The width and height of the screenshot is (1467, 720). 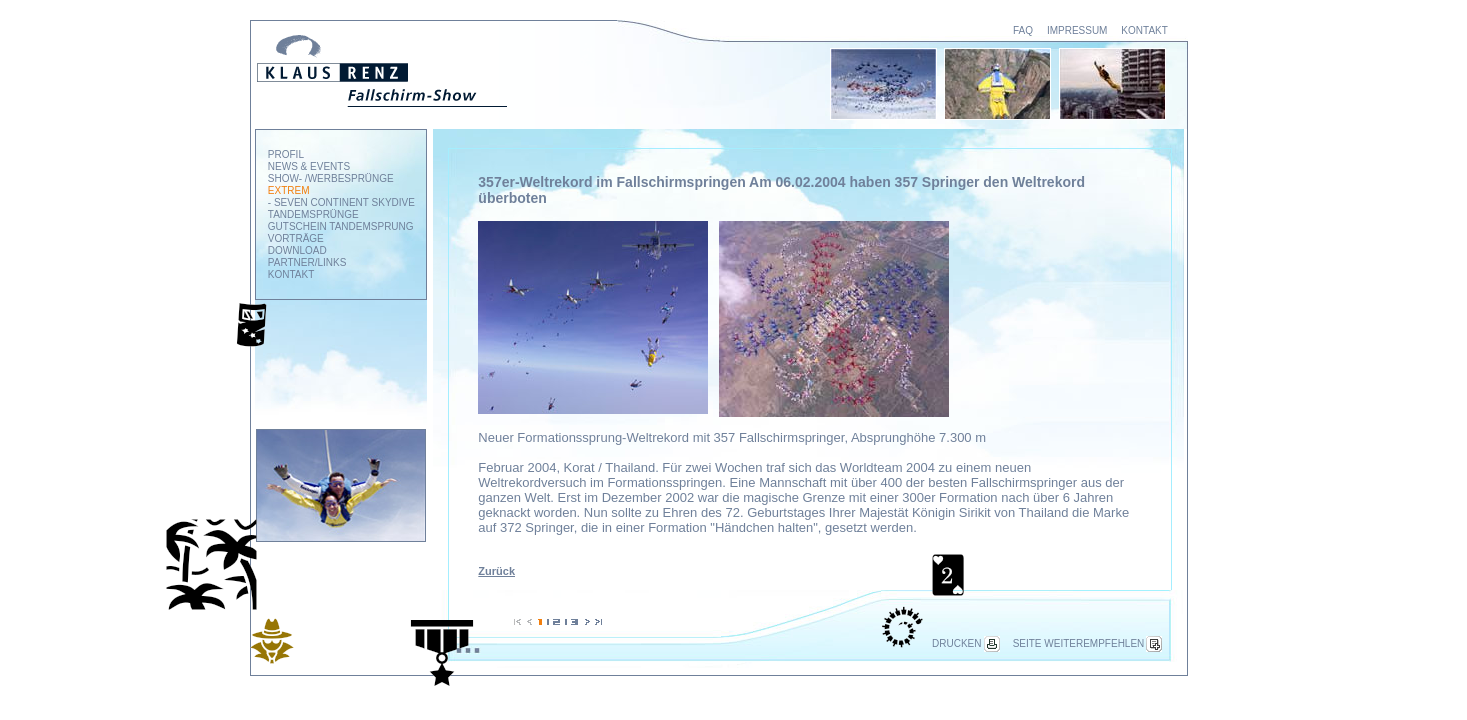 I want to click on access defense or protection settings, so click(x=249, y=324).